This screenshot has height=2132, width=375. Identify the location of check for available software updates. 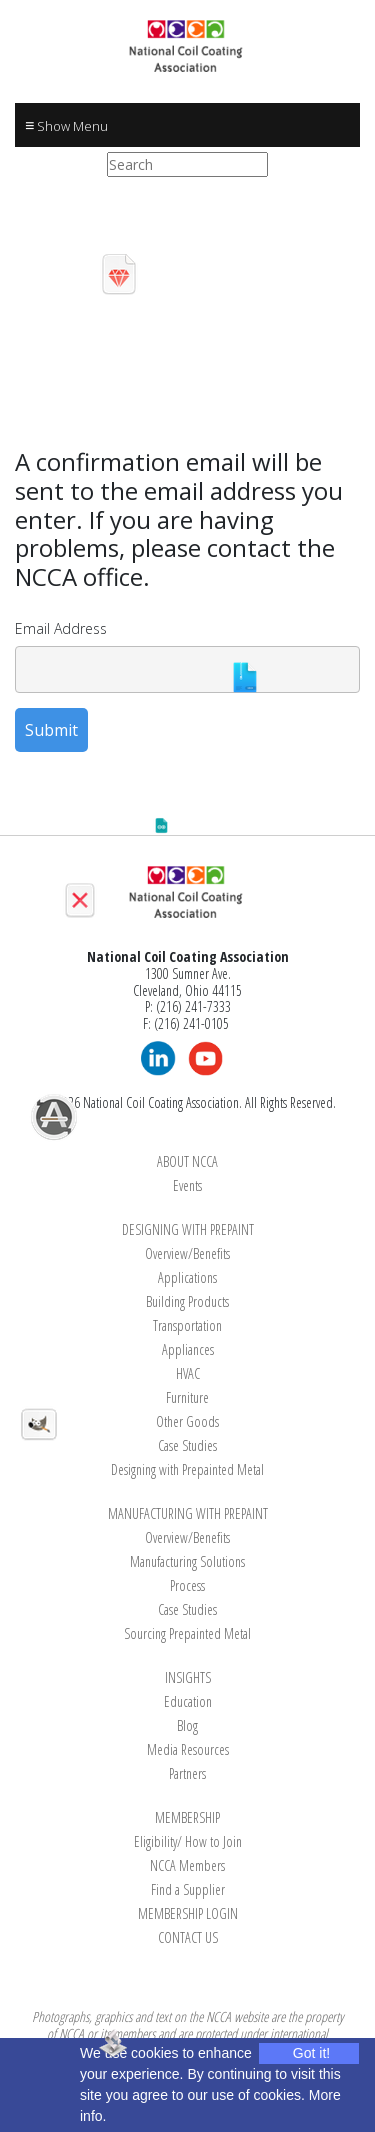
(54, 1117).